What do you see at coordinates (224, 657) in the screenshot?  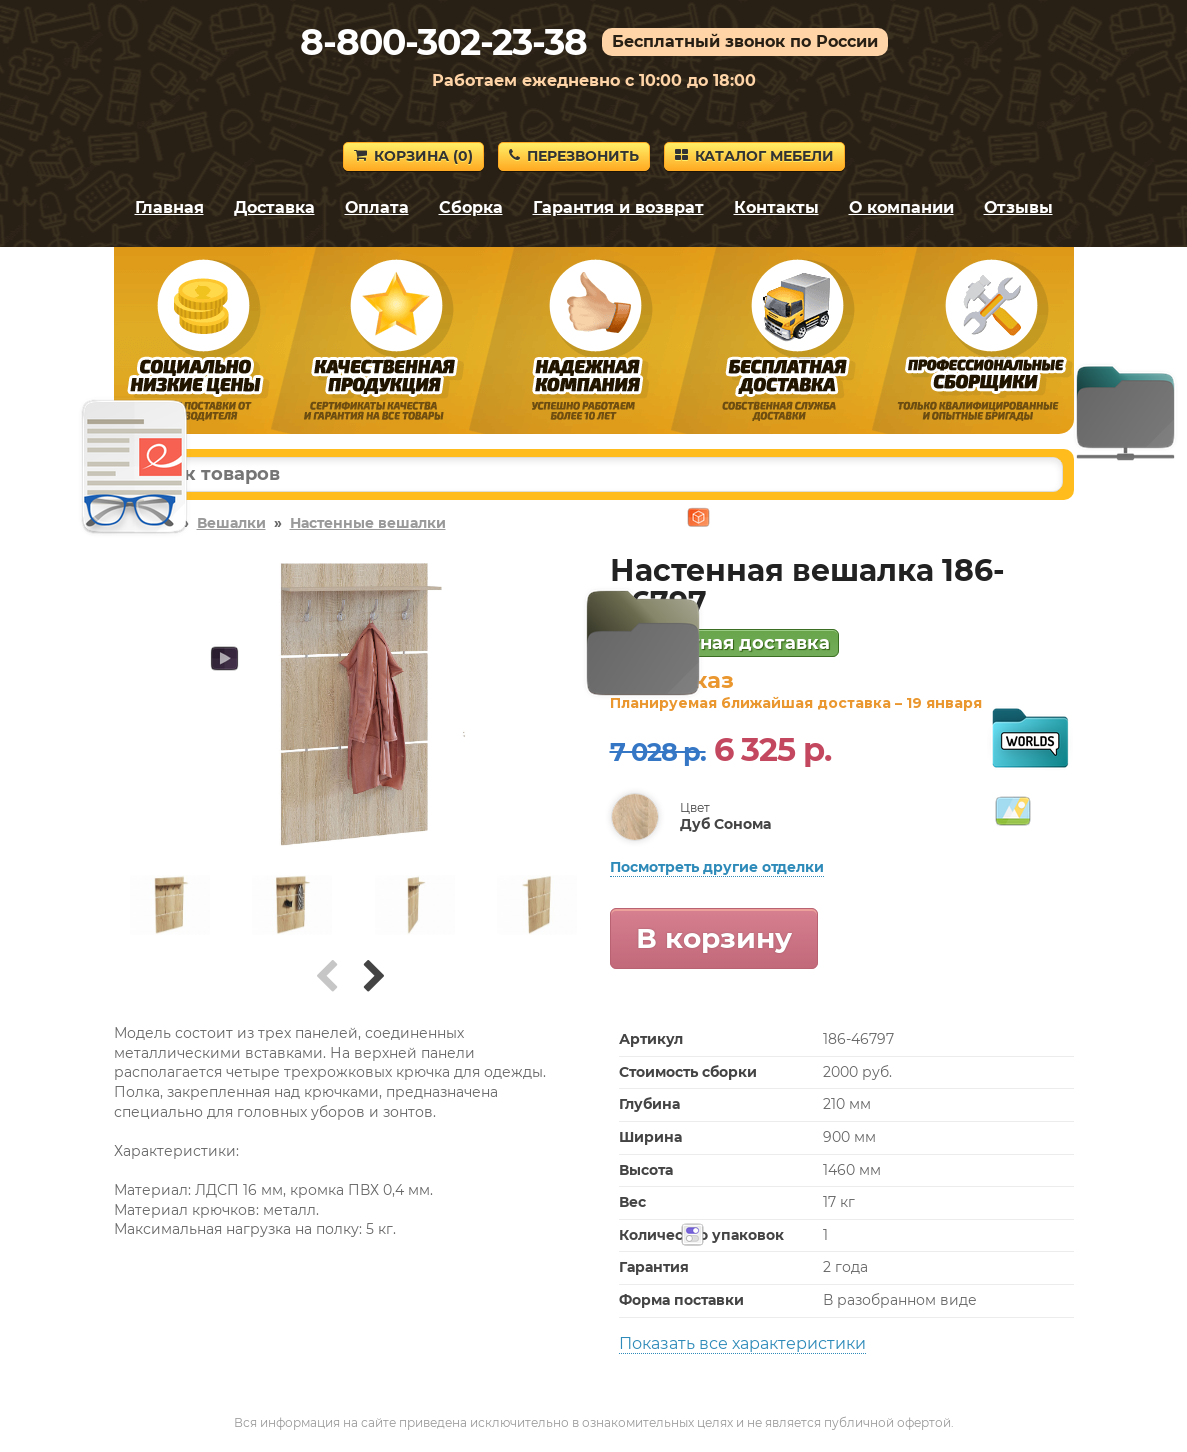 I see `video file type indicator` at bounding box center [224, 657].